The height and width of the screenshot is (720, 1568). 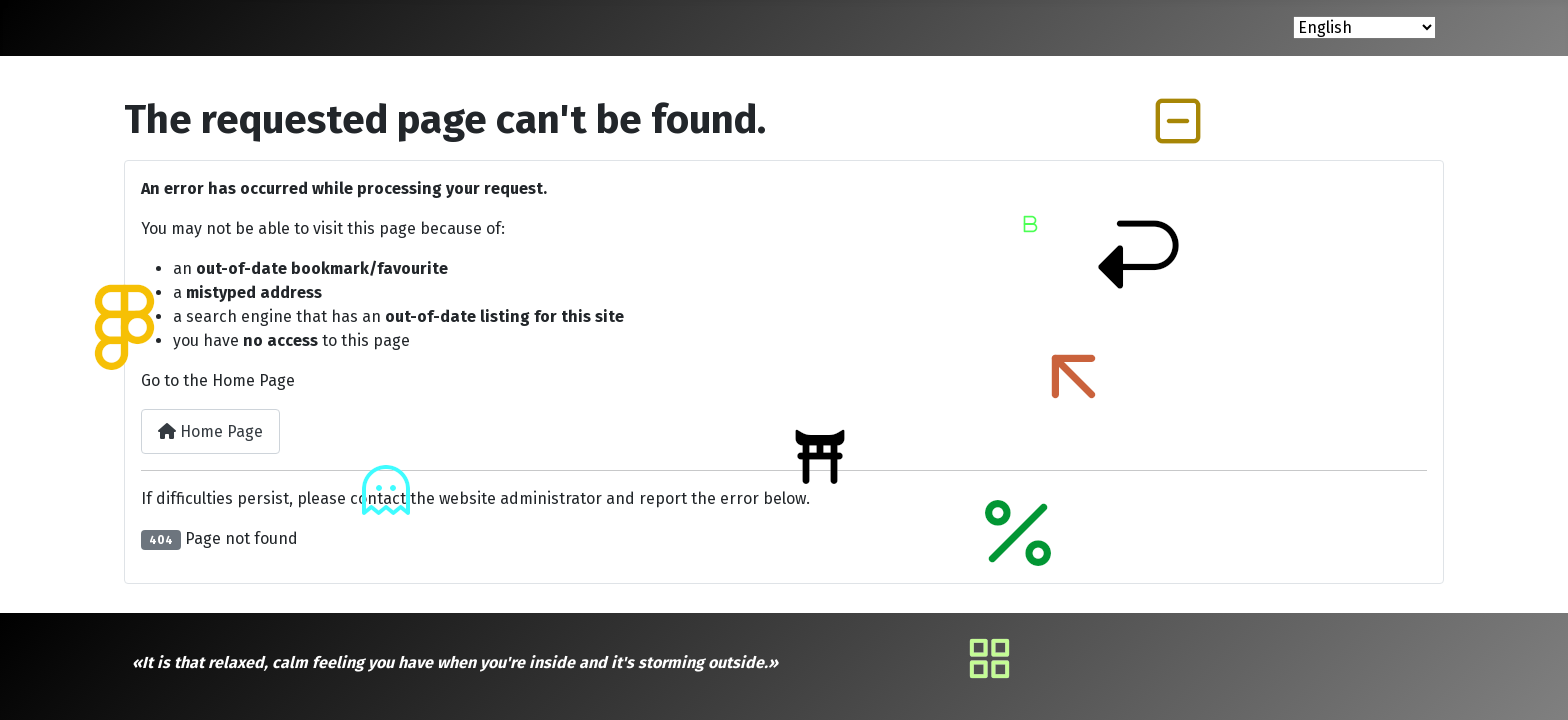 What do you see at coordinates (1138, 251) in the screenshot?
I see `undo or go back to previous state` at bounding box center [1138, 251].